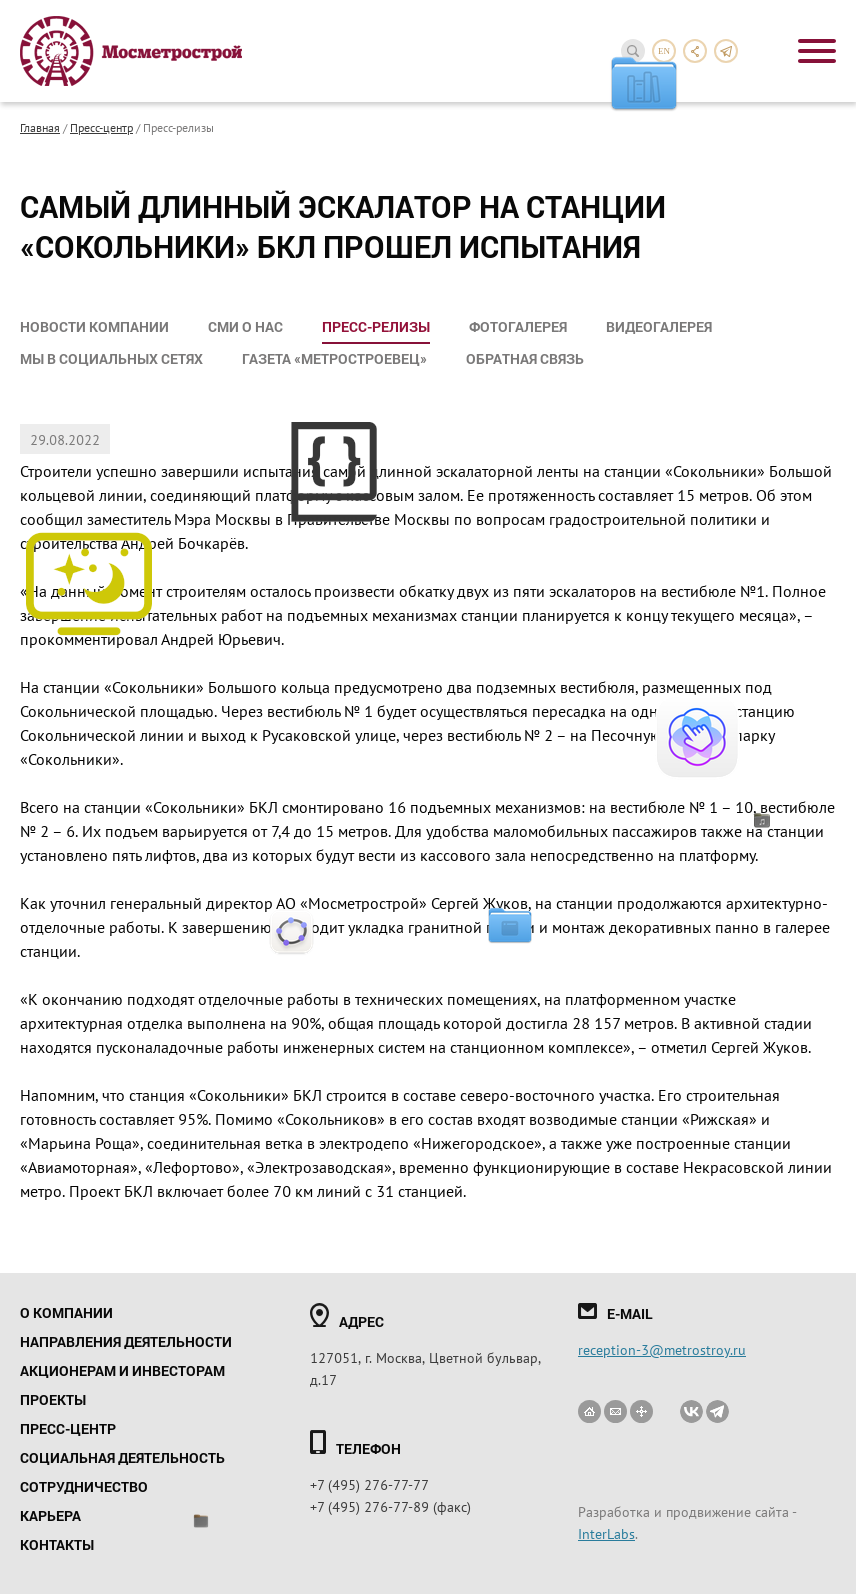 The height and width of the screenshot is (1594, 856). Describe the element at coordinates (291, 931) in the screenshot. I see `open geogebra mathematics application` at that location.